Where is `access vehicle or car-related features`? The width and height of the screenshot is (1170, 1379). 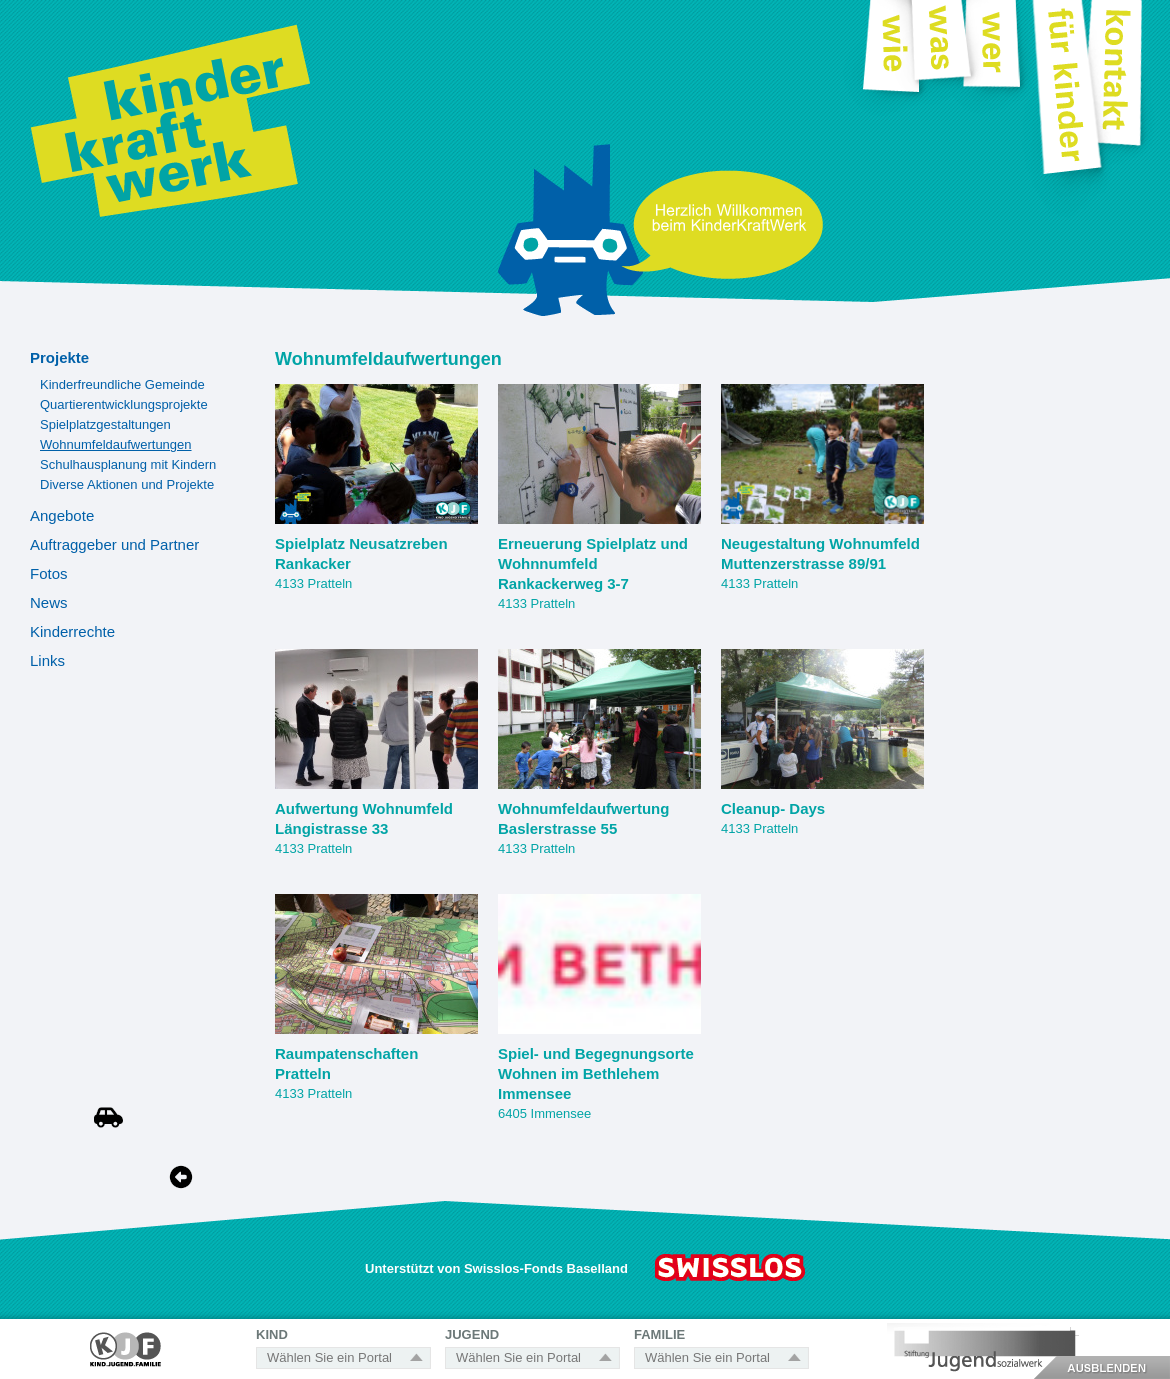
access vehicle or car-related features is located at coordinates (108, 1117).